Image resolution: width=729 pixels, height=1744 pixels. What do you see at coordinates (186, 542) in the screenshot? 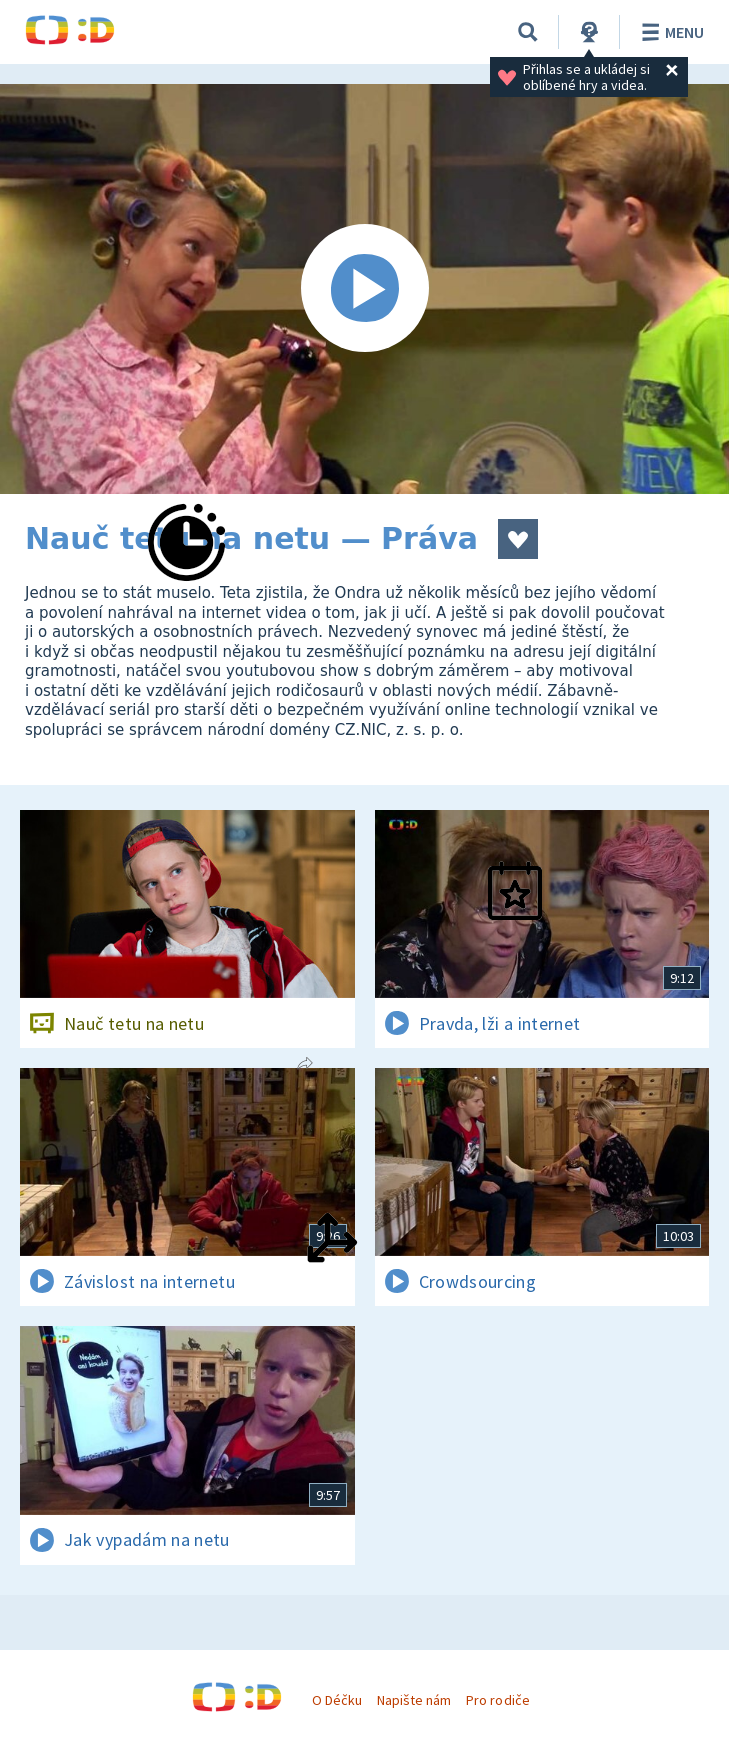
I see `view countdown timer` at bounding box center [186, 542].